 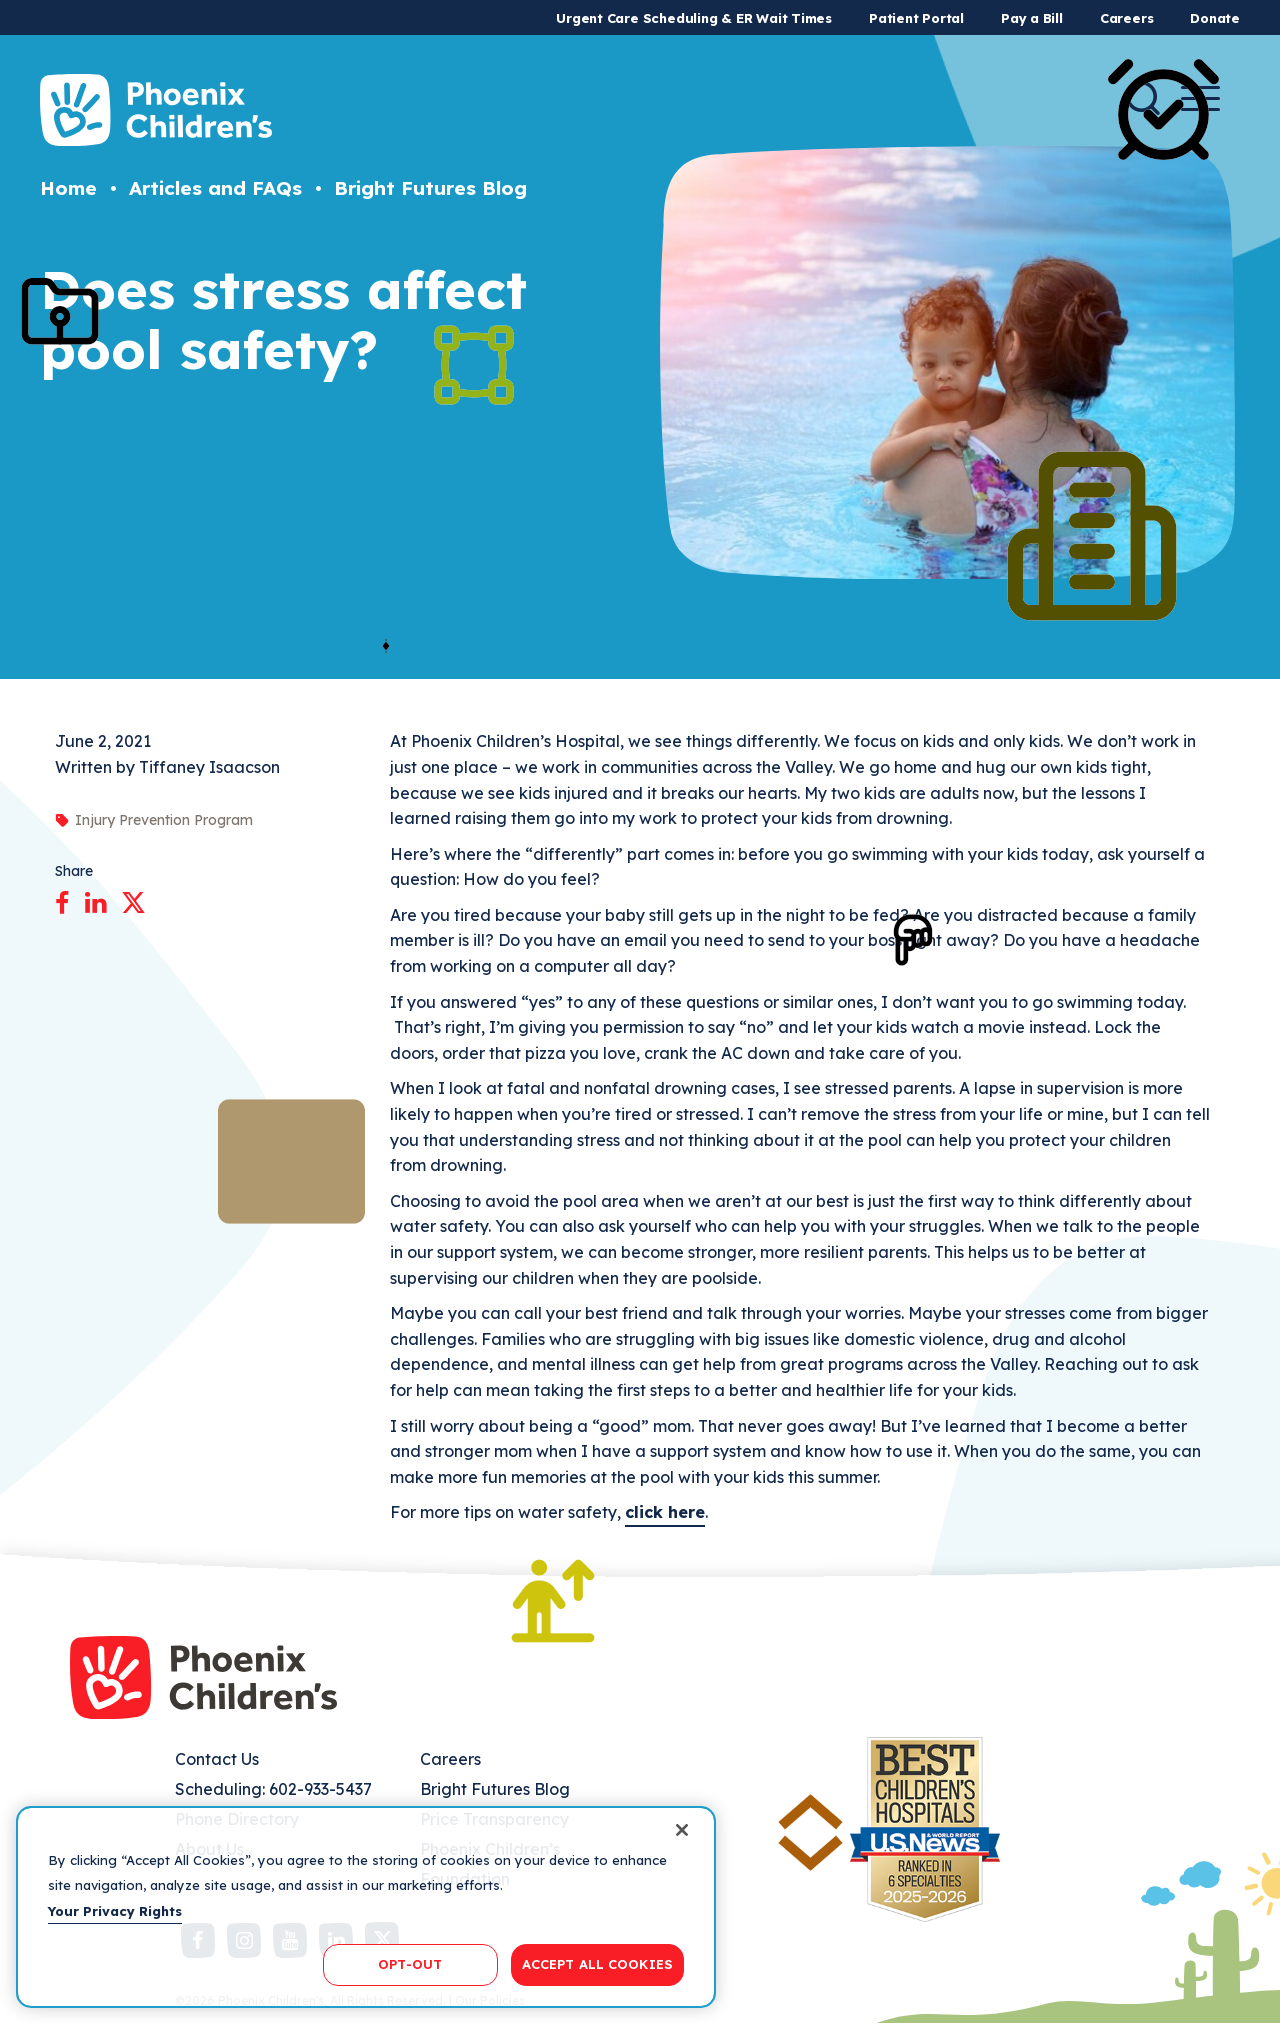 What do you see at coordinates (913, 940) in the screenshot?
I see `scroll down for more content` at bounding box center [913, 940].